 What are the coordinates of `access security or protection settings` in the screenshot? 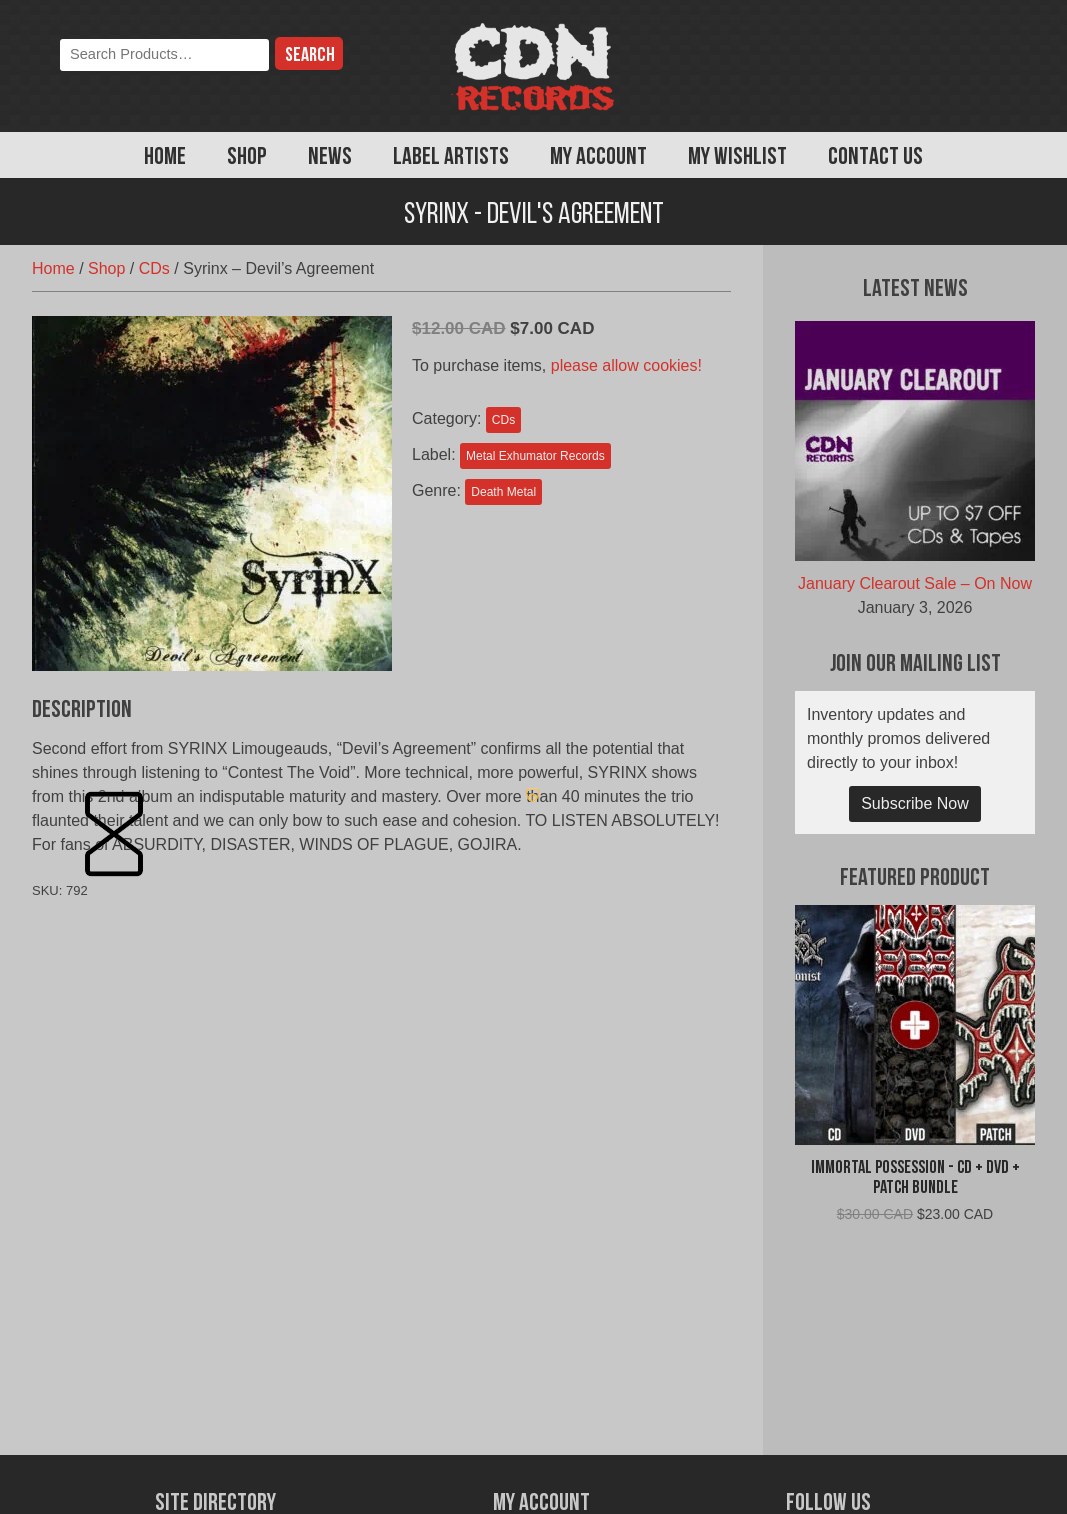 It's located at (532, 794).